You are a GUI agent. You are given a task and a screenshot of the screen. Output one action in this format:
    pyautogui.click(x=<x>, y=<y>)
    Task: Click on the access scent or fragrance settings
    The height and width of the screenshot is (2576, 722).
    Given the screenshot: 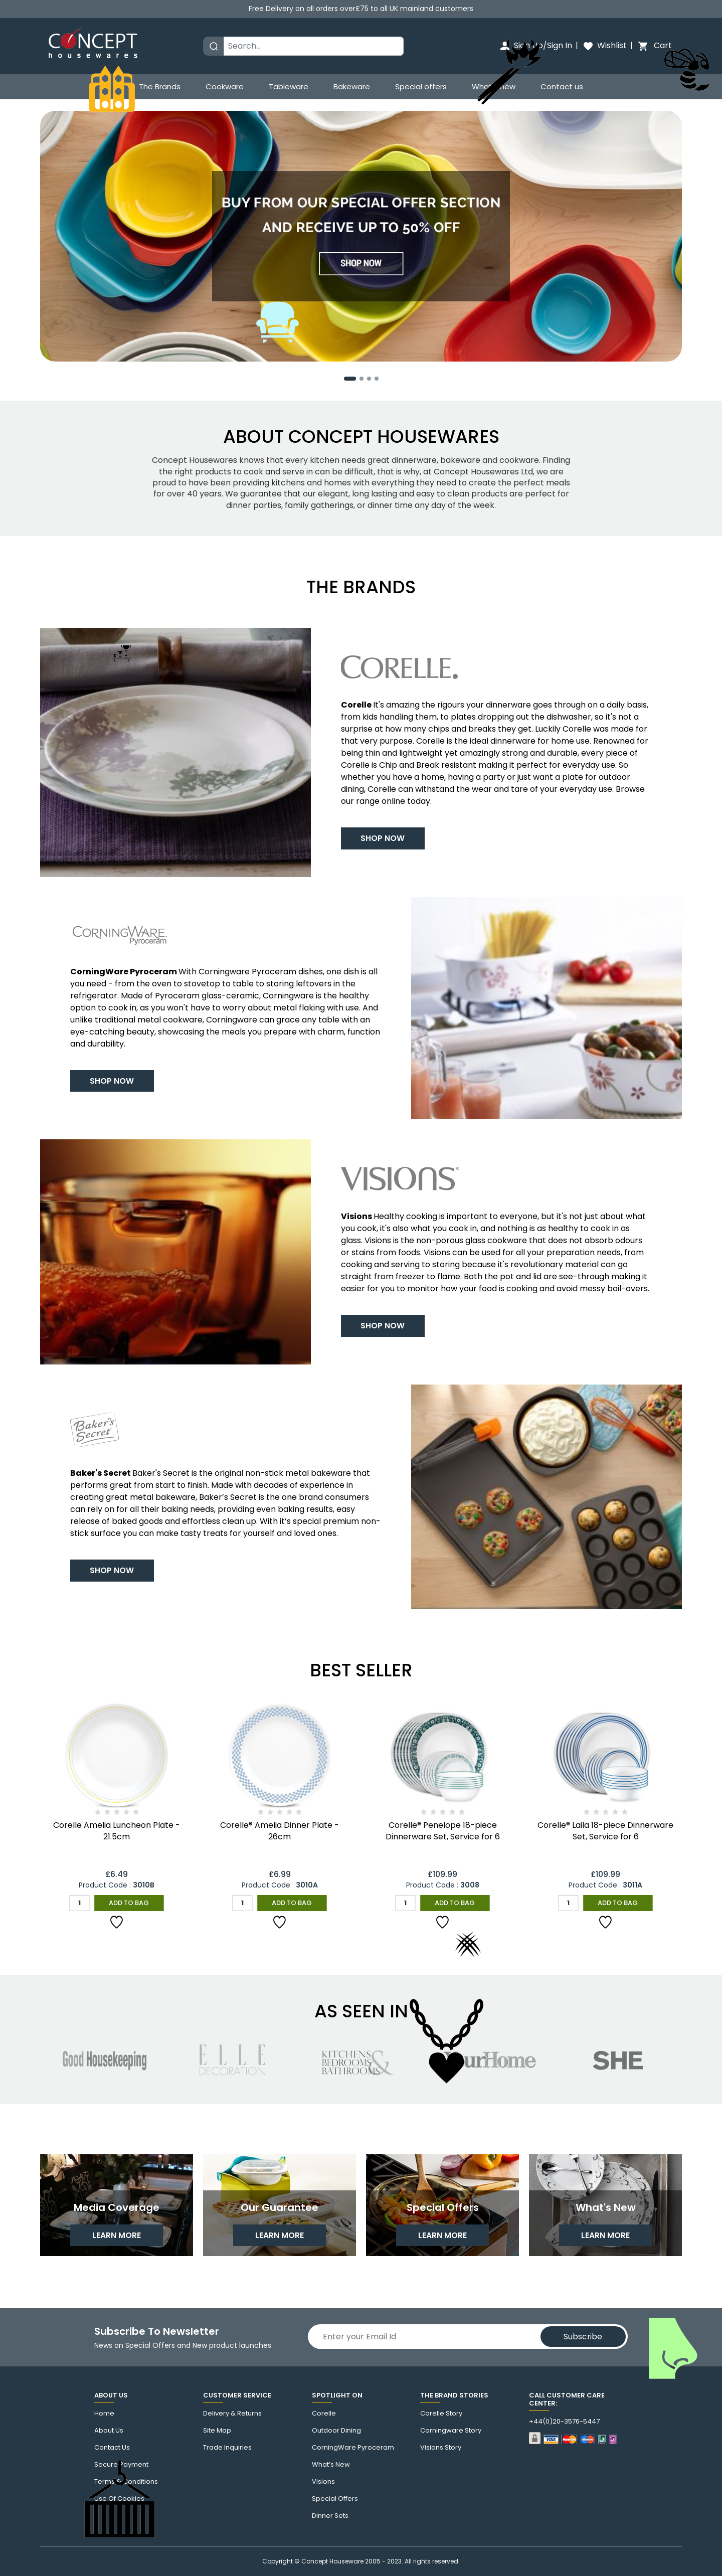 What is the action you would take?
    pyautogui.click(x=679, y=2348)
    